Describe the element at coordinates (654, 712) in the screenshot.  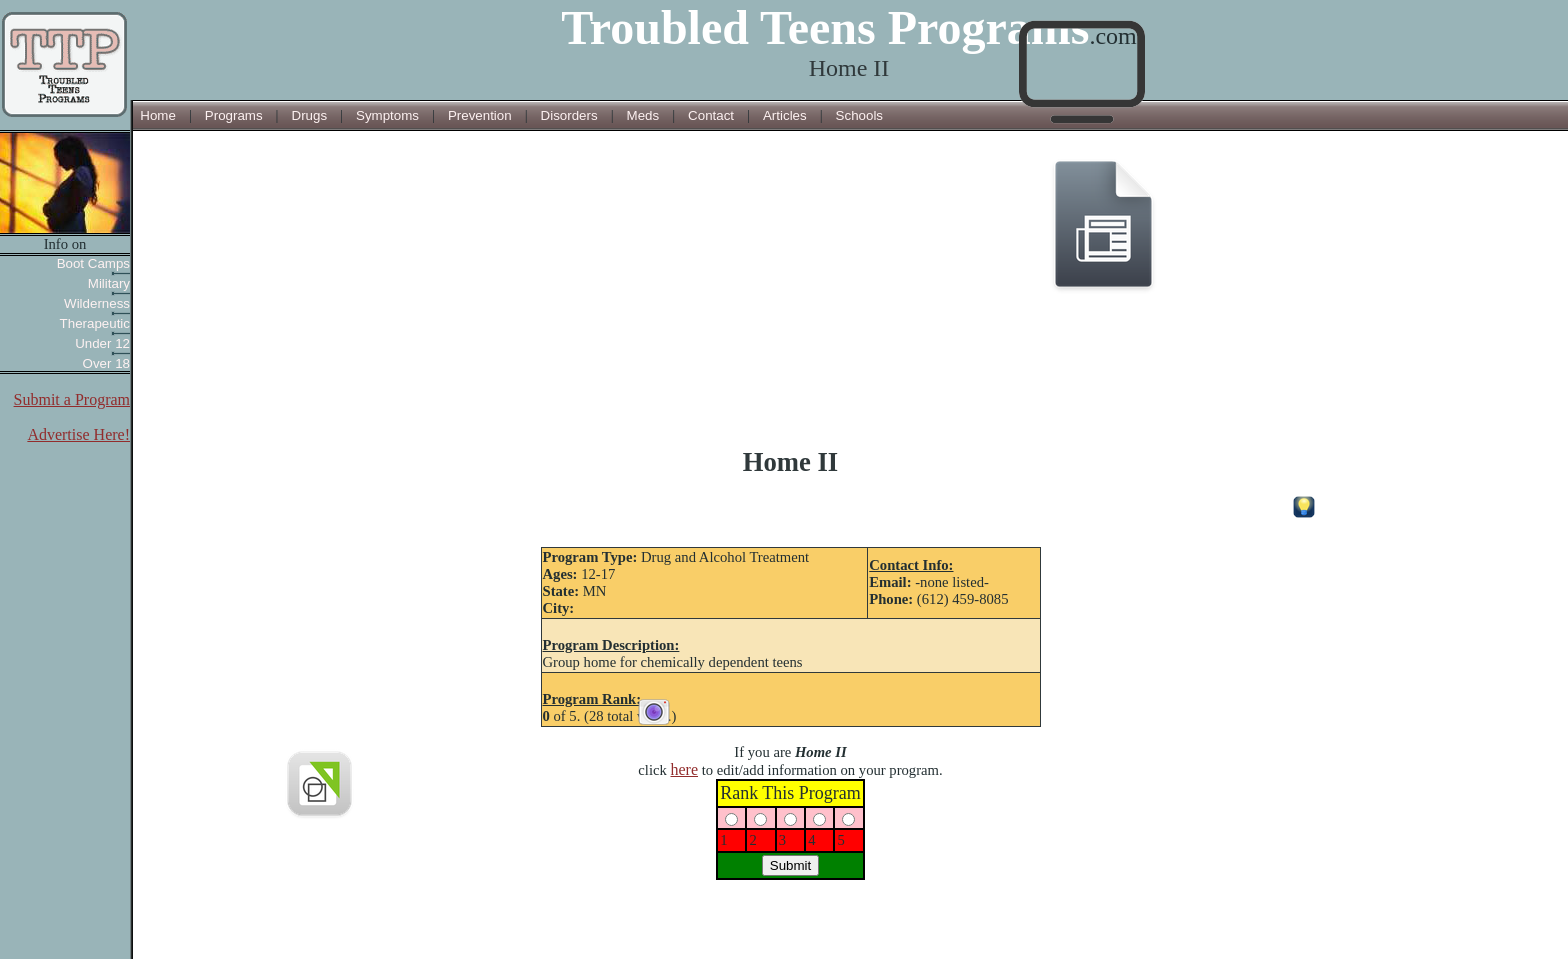
I see `open the cheese webcam application` at that location.